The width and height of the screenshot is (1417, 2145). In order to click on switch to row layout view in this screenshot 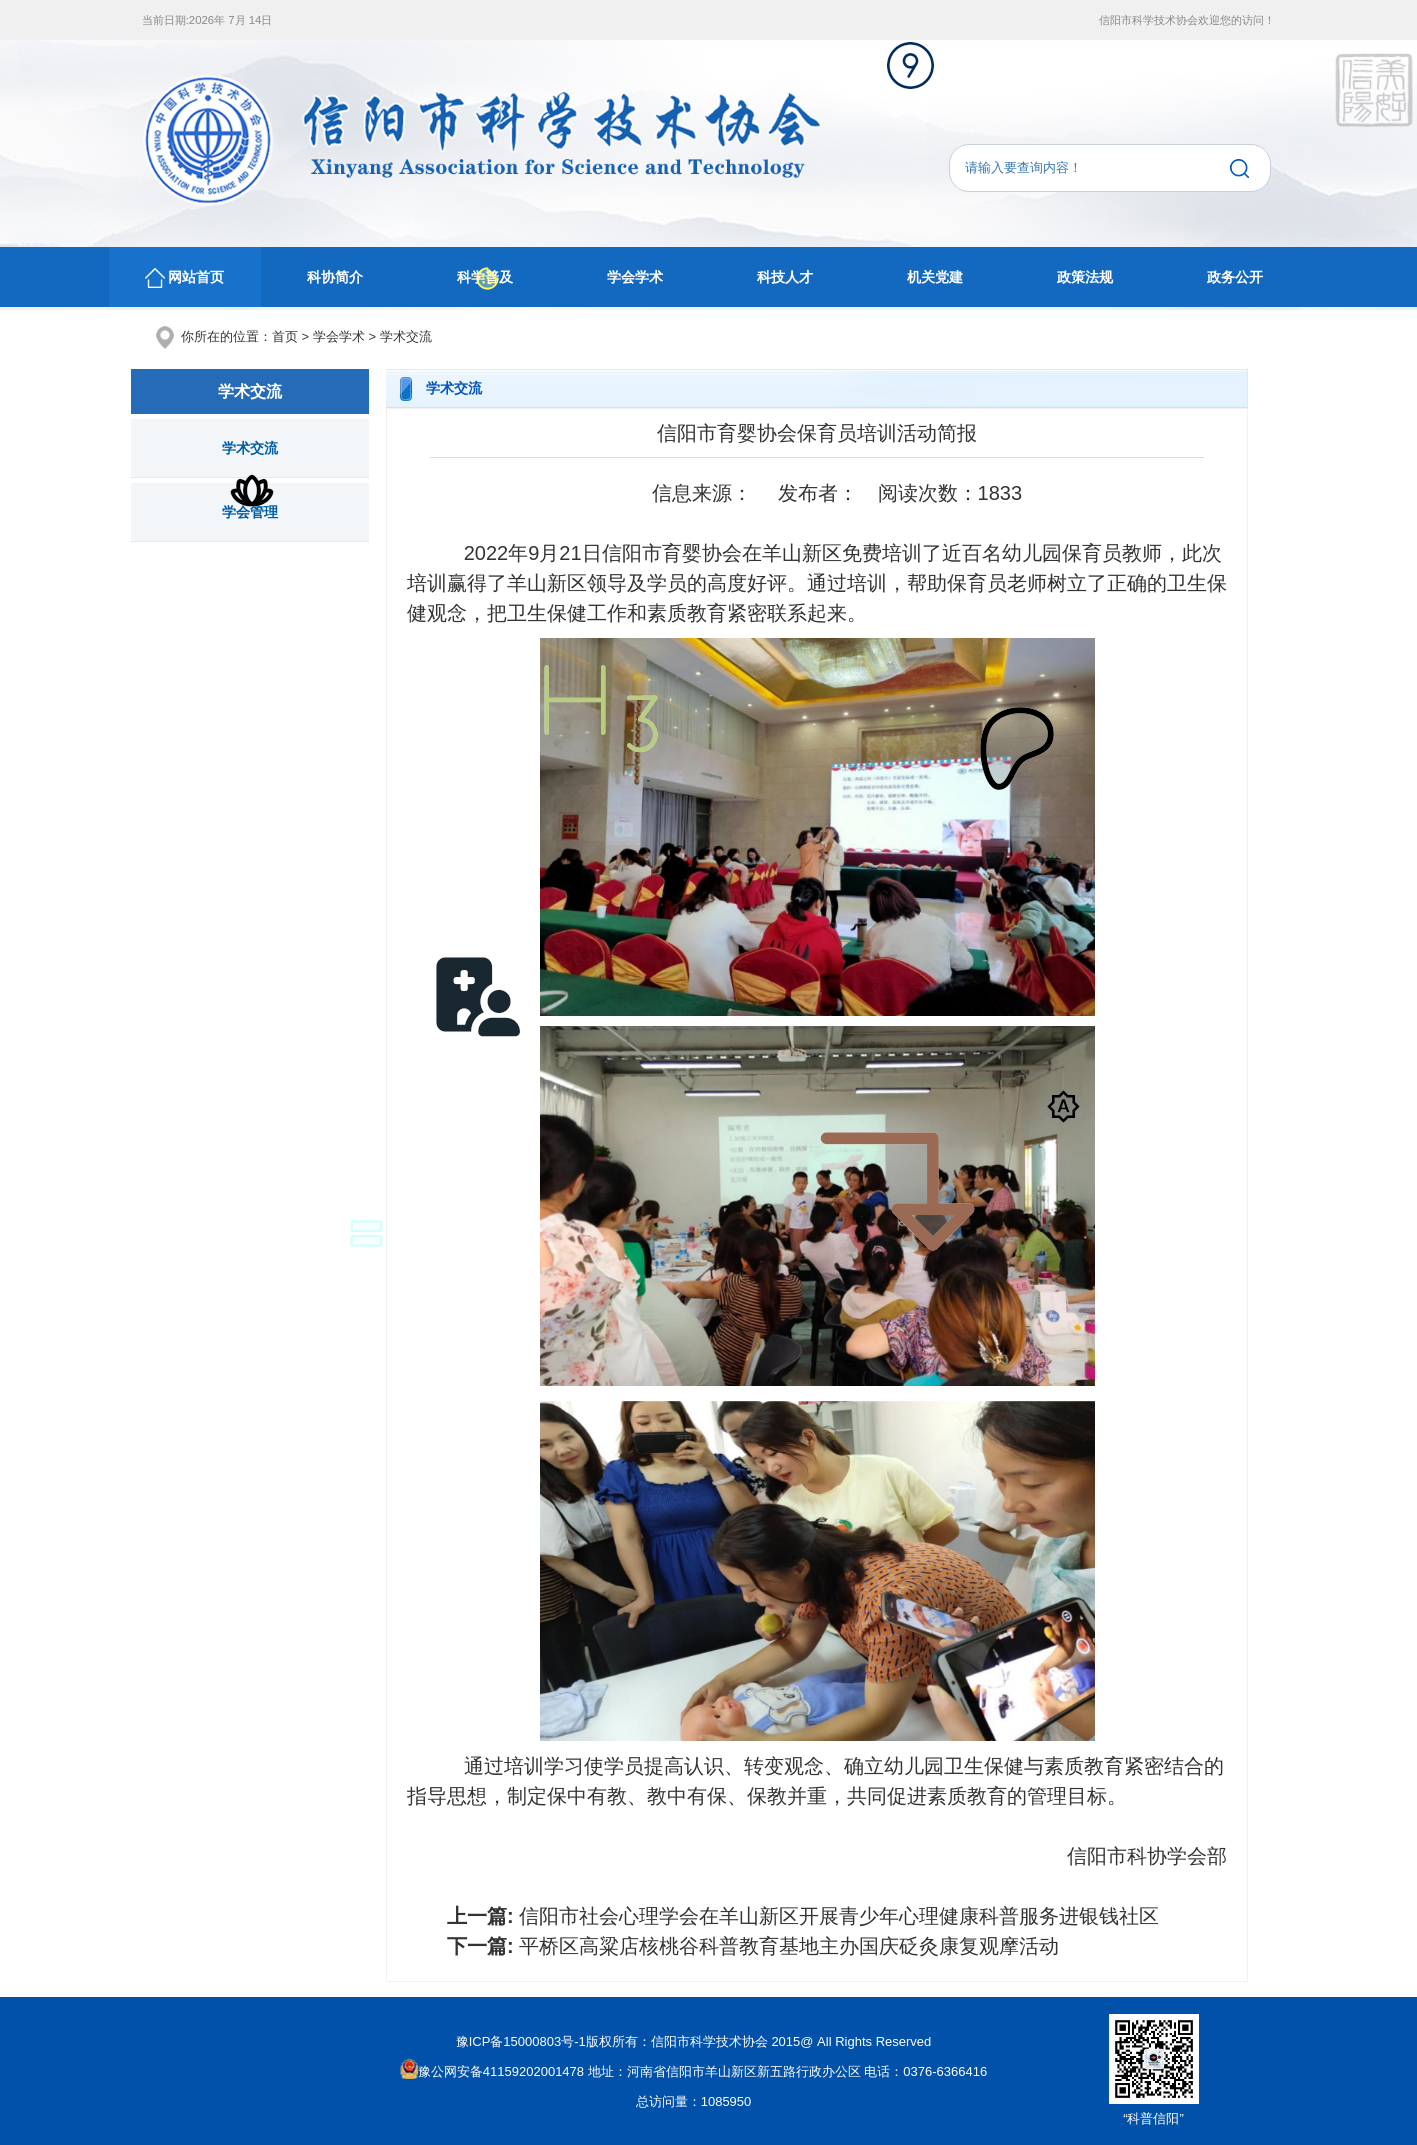, I will do `click(366, 1233)`.